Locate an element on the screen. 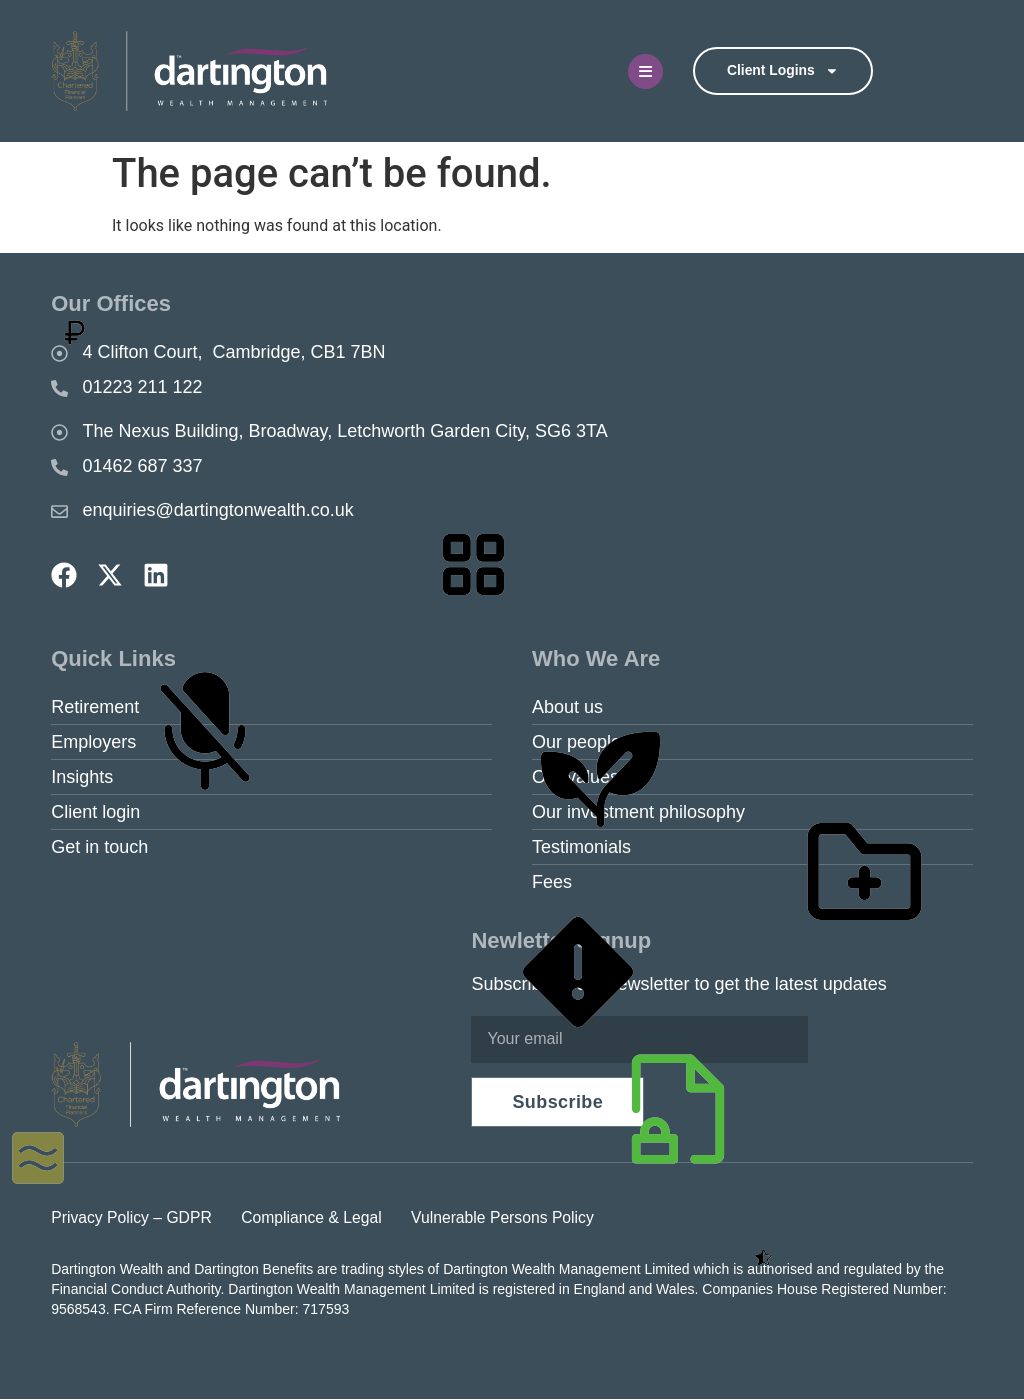 The image size is (1024, 1400). indicates a partial rating or half-star score is located at coordinates (763, 1257).